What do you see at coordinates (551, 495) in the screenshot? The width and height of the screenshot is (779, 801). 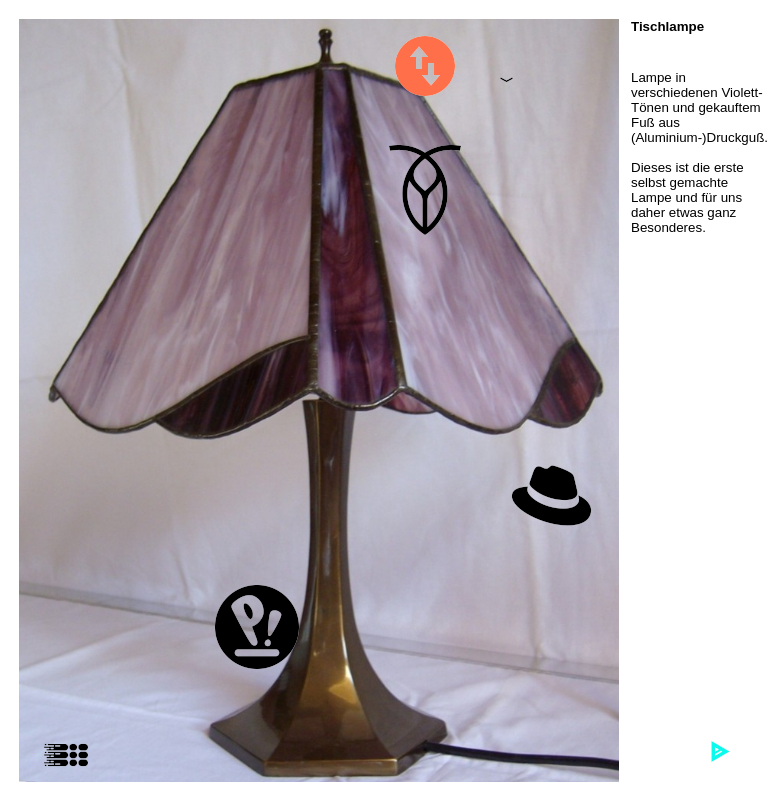 I see `Red Hat logo` at bounding box center [551, 495].